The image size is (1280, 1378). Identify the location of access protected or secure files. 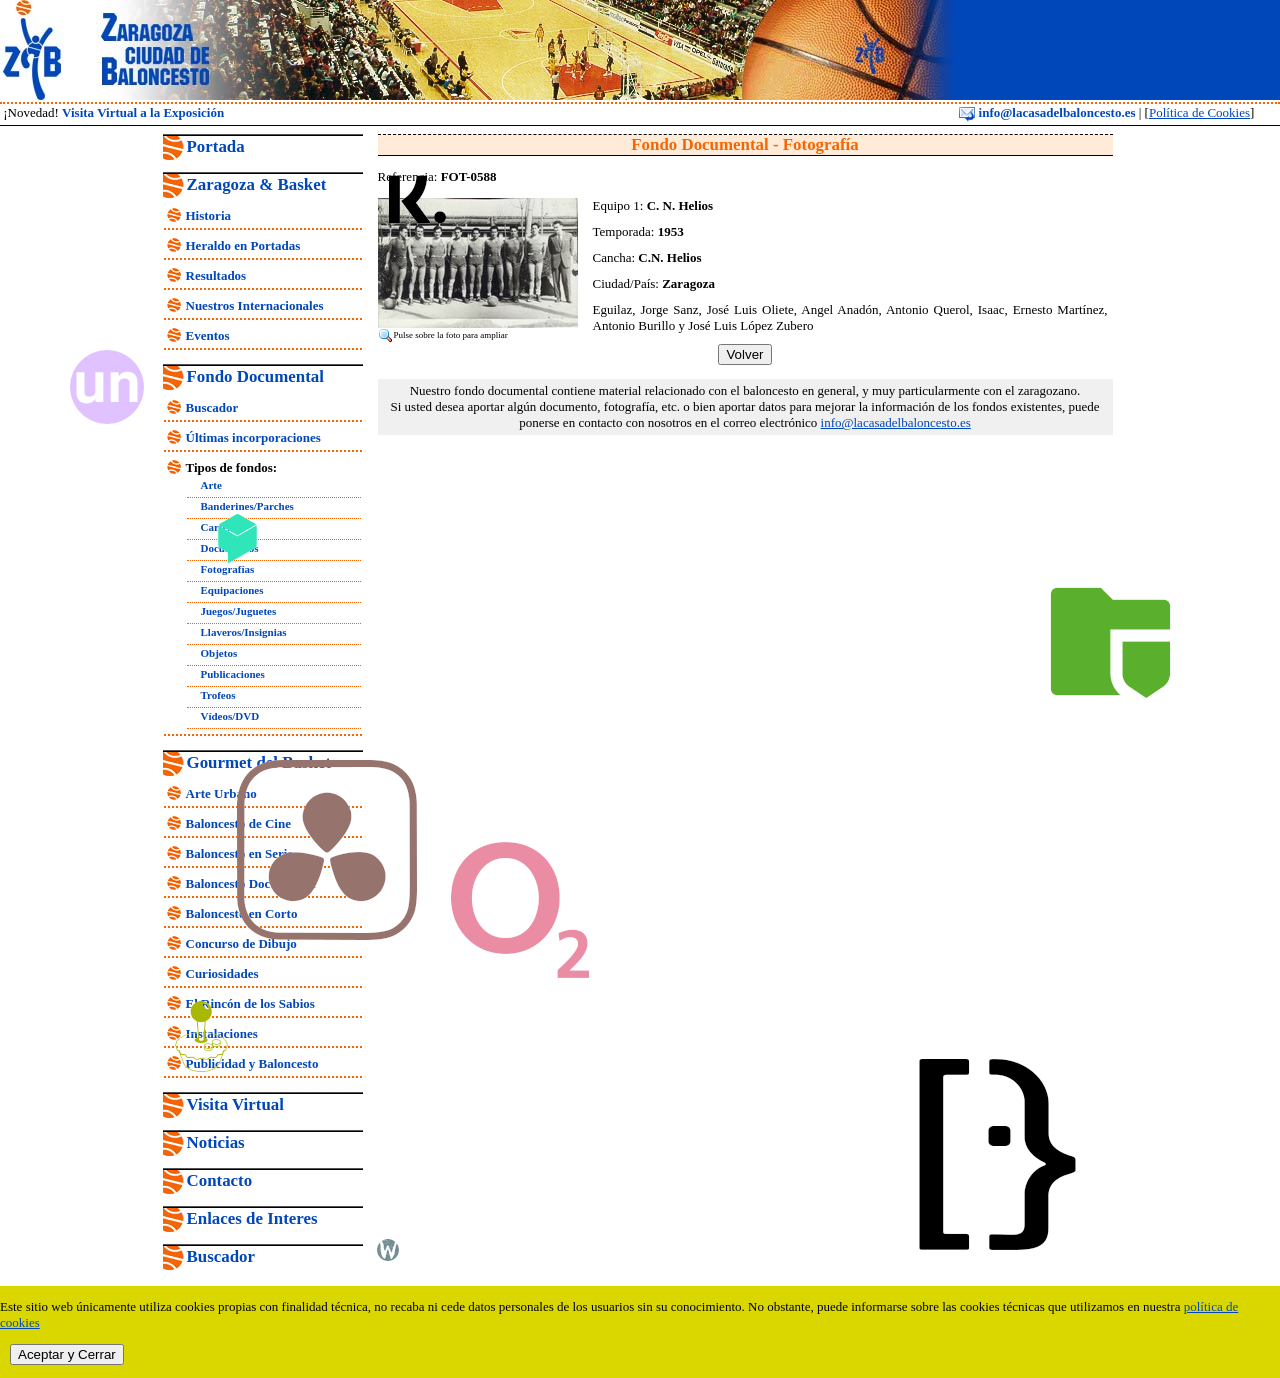
(1110, 641).